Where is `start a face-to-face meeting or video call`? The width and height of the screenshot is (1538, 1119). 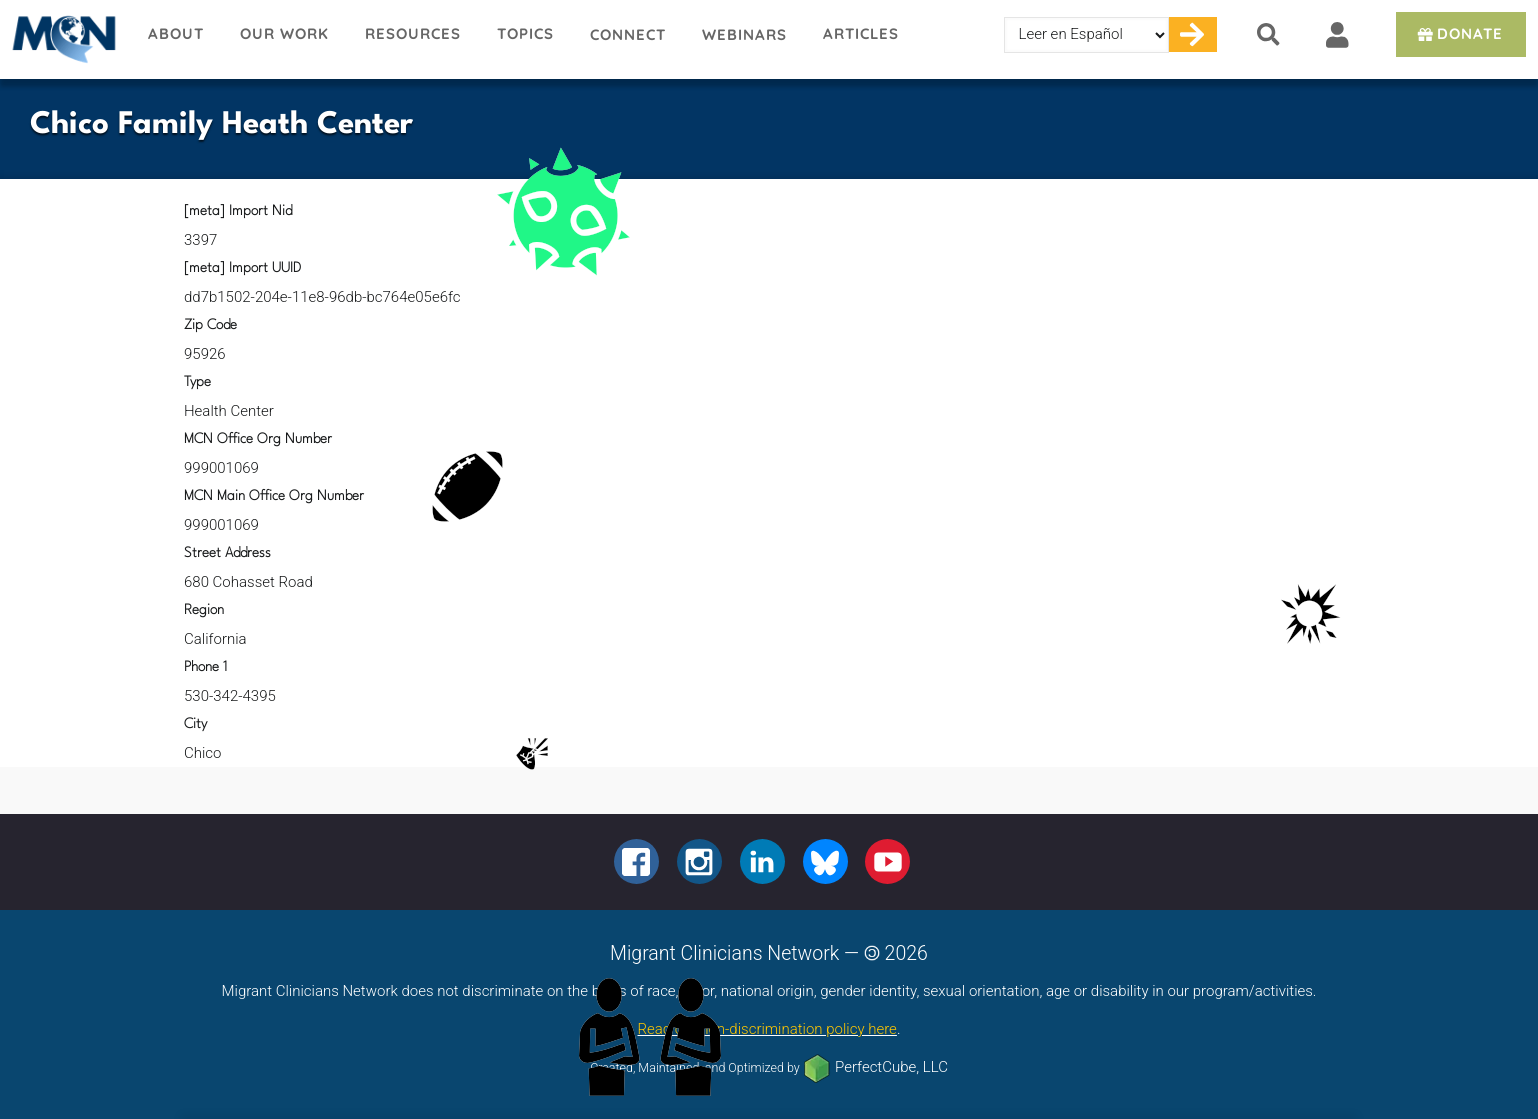
start a face-to-face meeting or video call is located at coordinates (650, 1037).